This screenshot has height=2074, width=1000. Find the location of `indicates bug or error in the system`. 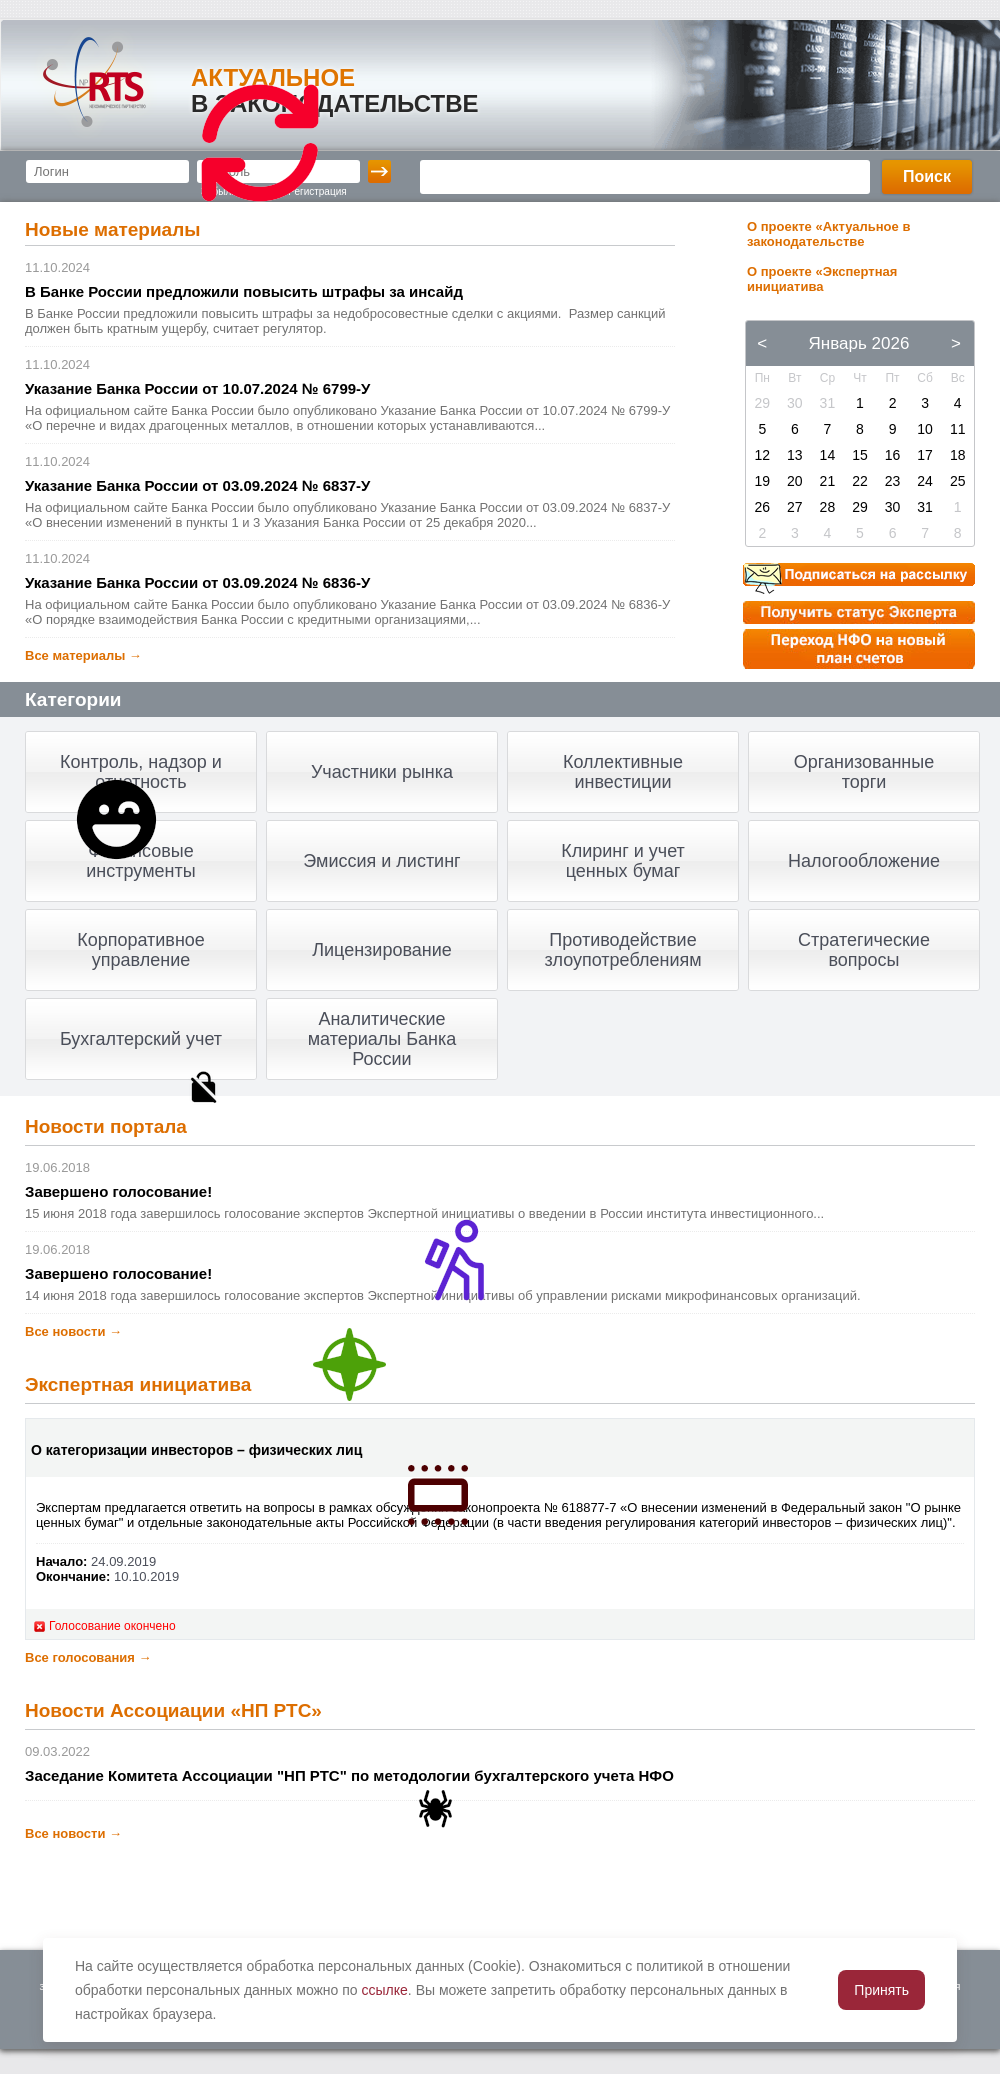

indicates bug or error in the system is located at coordinates (435, 1808).